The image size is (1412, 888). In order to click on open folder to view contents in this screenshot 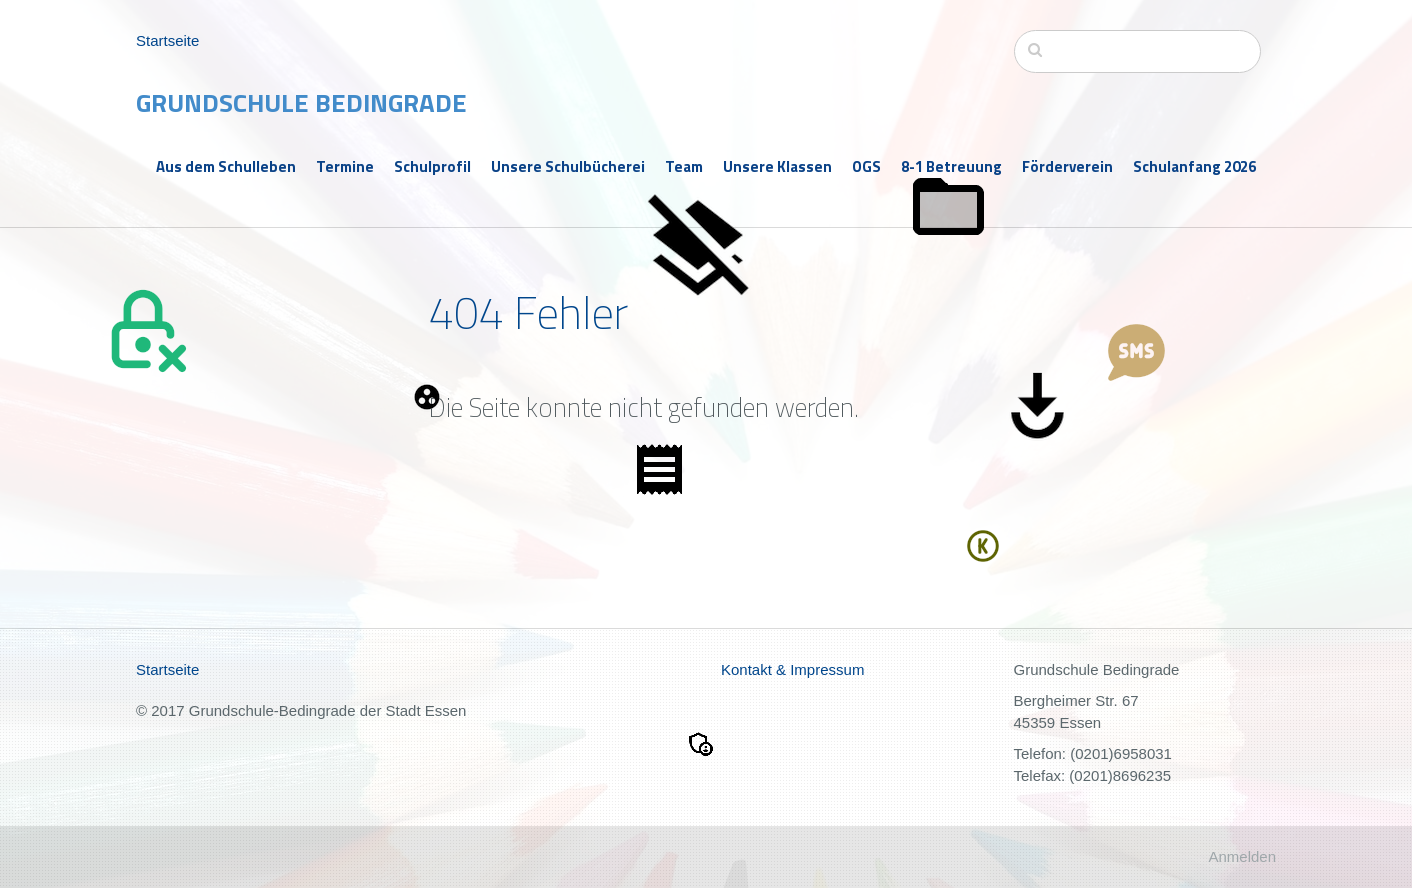, I will do `click(948, 206)`.